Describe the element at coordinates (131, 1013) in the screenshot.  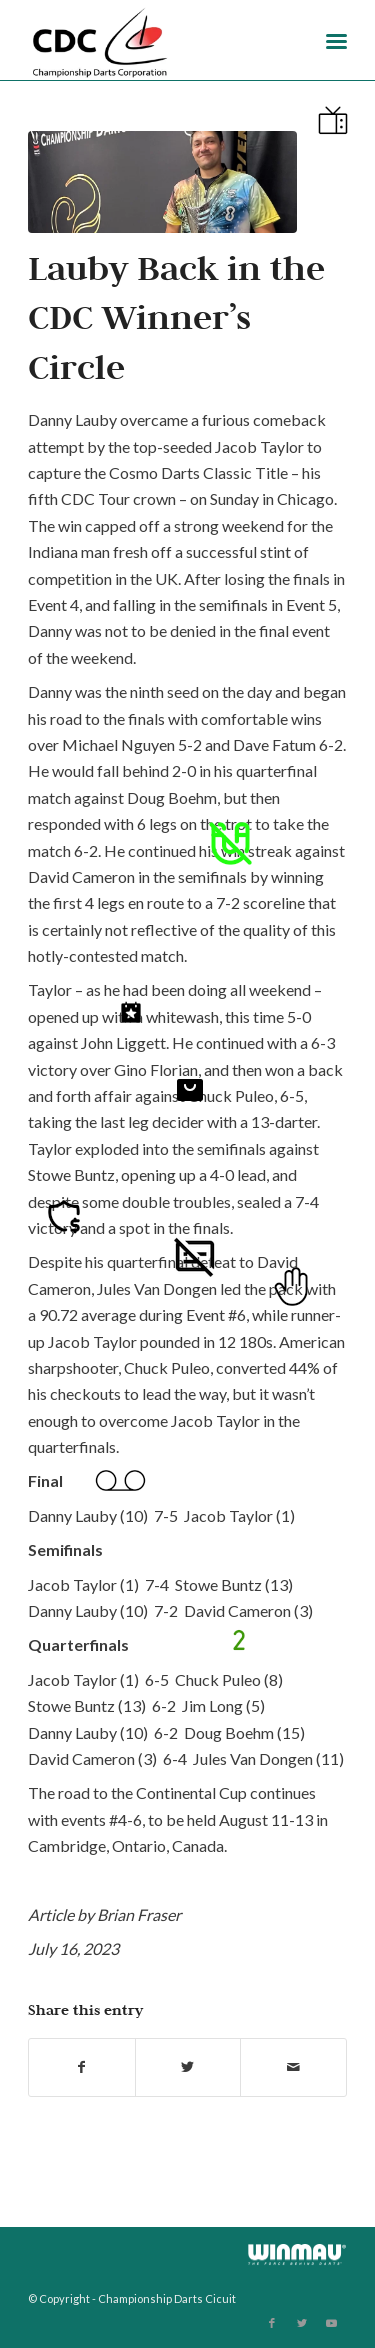
I see `view starred or favorite events` at that location.